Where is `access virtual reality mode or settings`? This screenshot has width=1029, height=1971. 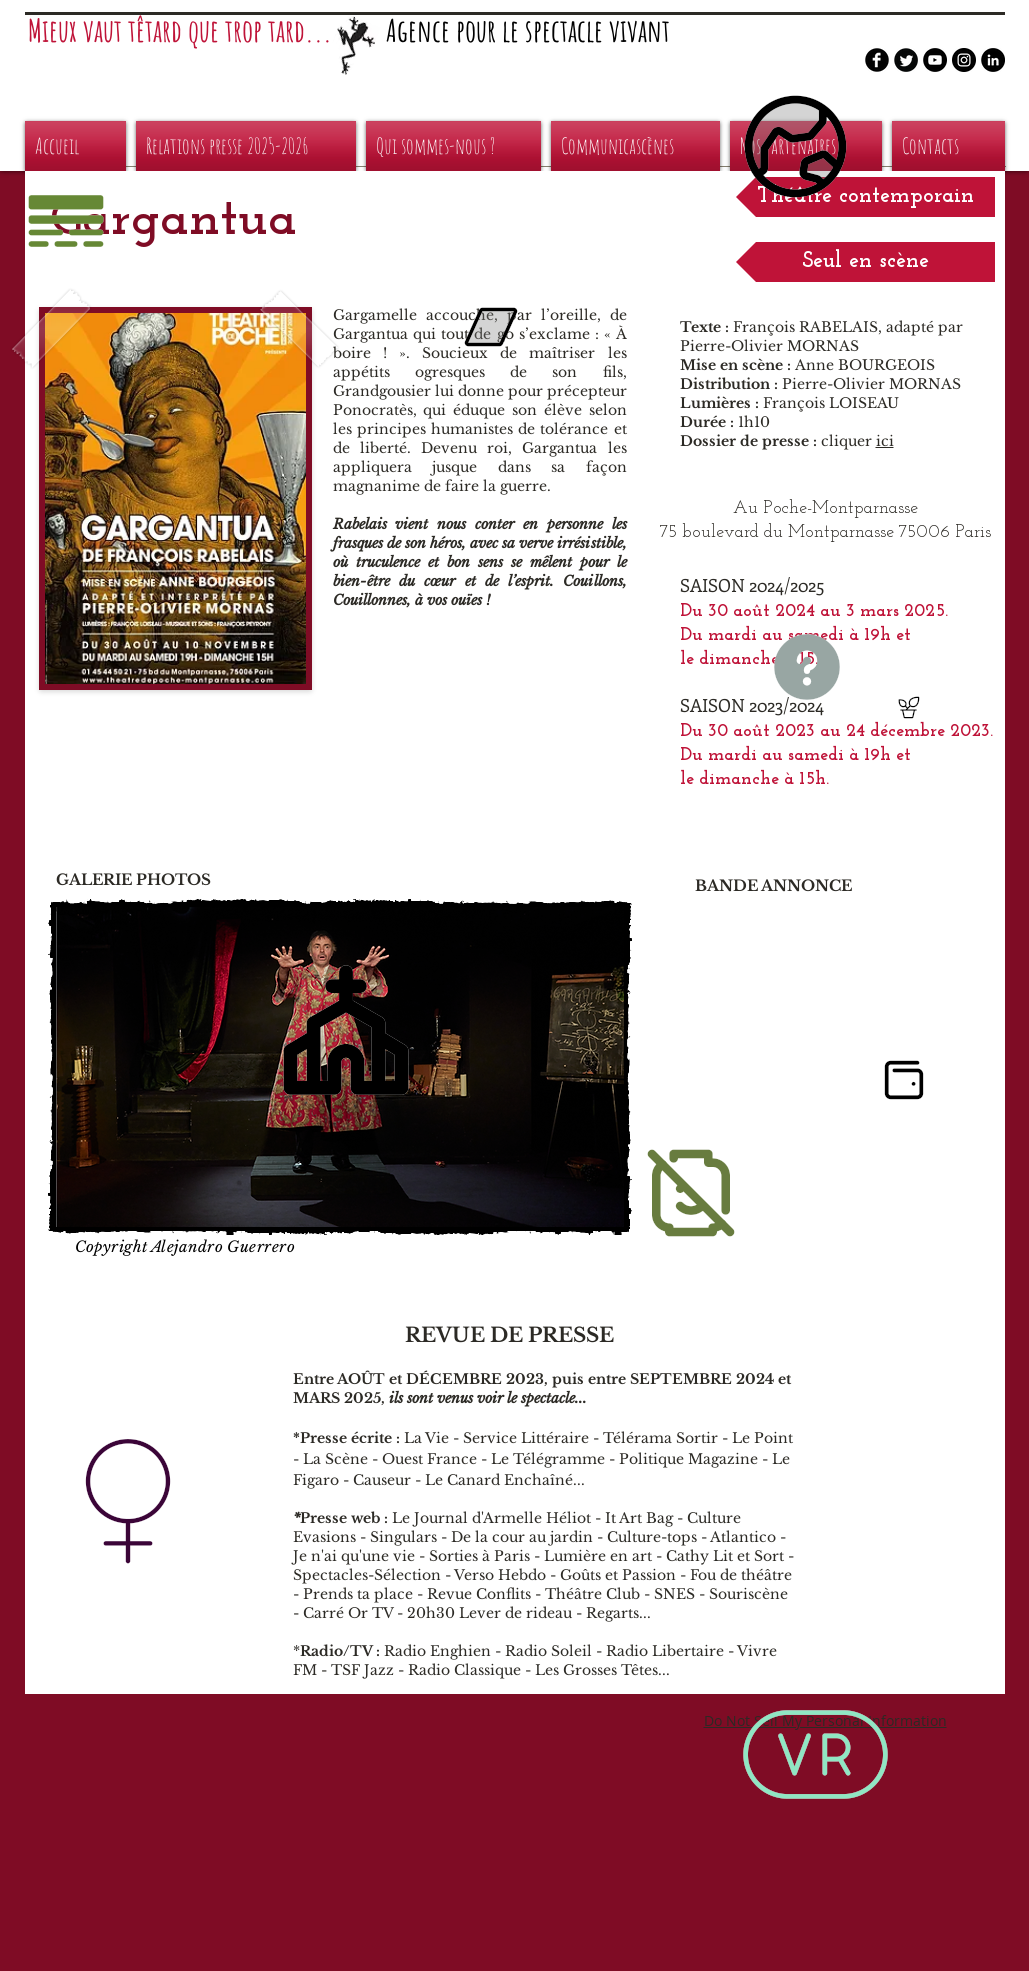
access virtual reality mode or settings is located at coordinates (815, 1754).